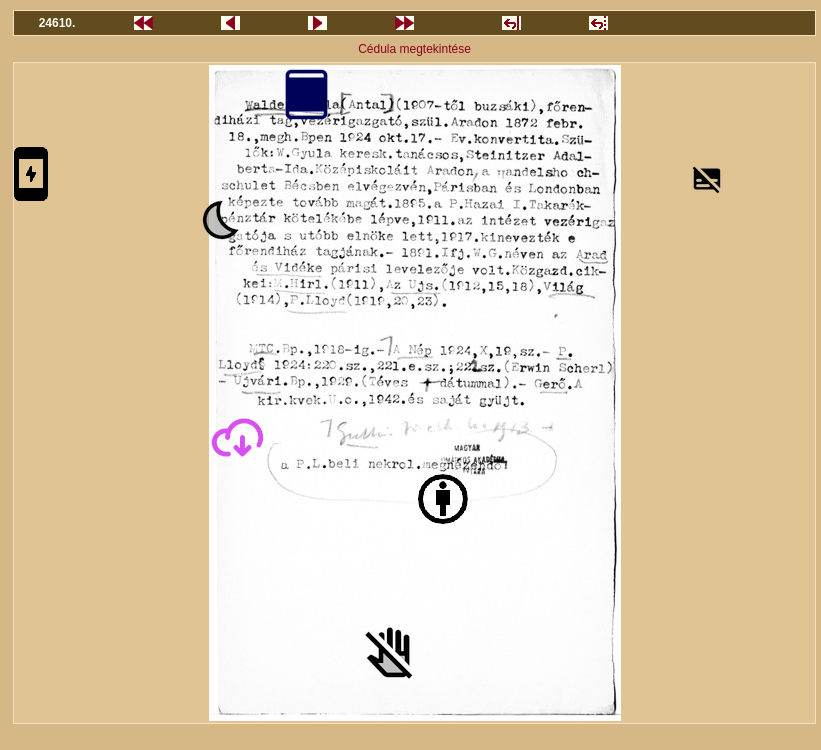 This screenshot has height=750, width=821. What do you see at coordinates (222, 220) in the screenshot?
I see `enable bedtime or sleep mode` at bounding box center [222, 220].